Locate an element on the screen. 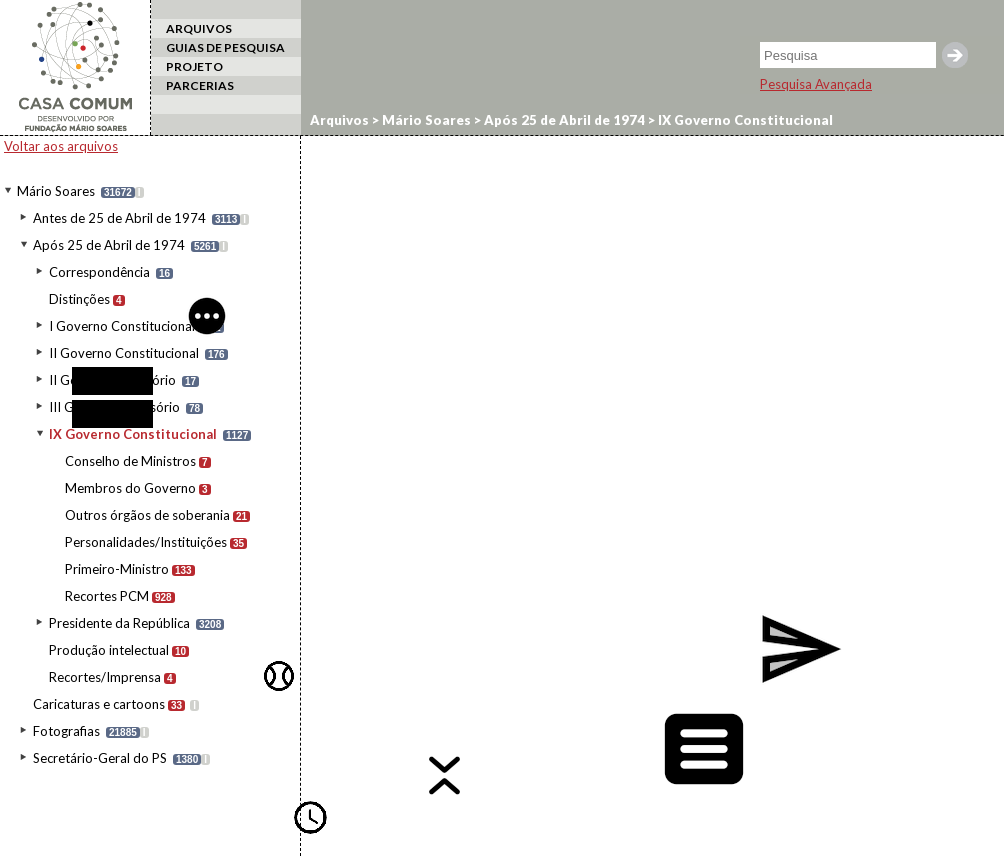 Image resolution: width=1004 pixels, height=856 pixels. indicates a pending or in-progress status is located at coordinates (207, 316).